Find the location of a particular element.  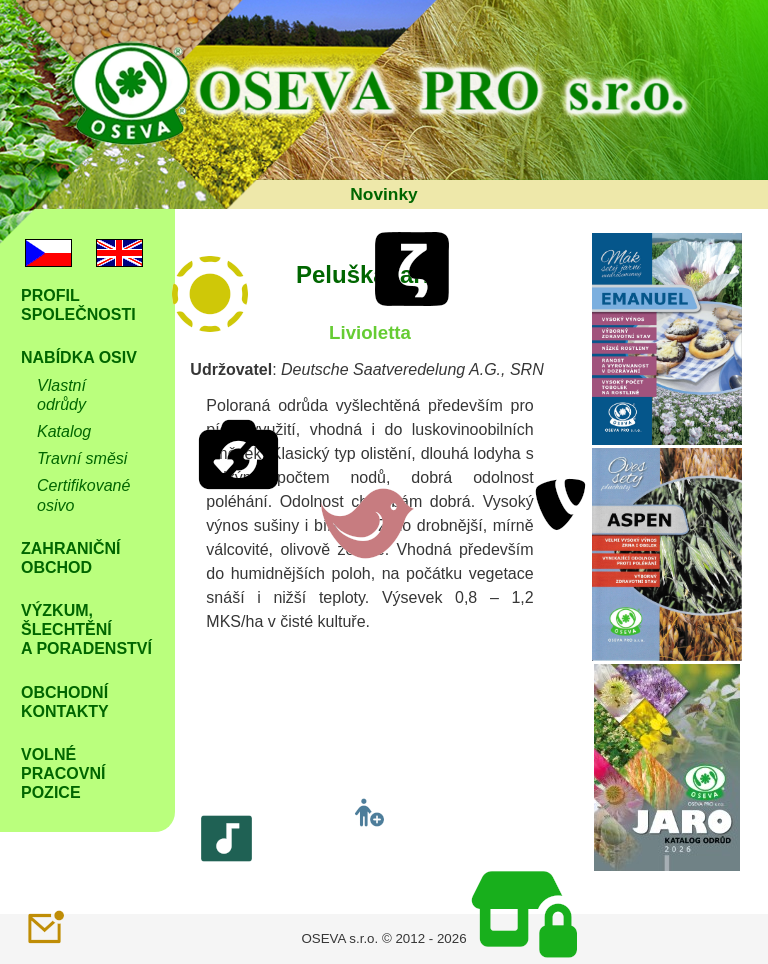

indicates a locked or secured store is located at coordinates (523, 909).